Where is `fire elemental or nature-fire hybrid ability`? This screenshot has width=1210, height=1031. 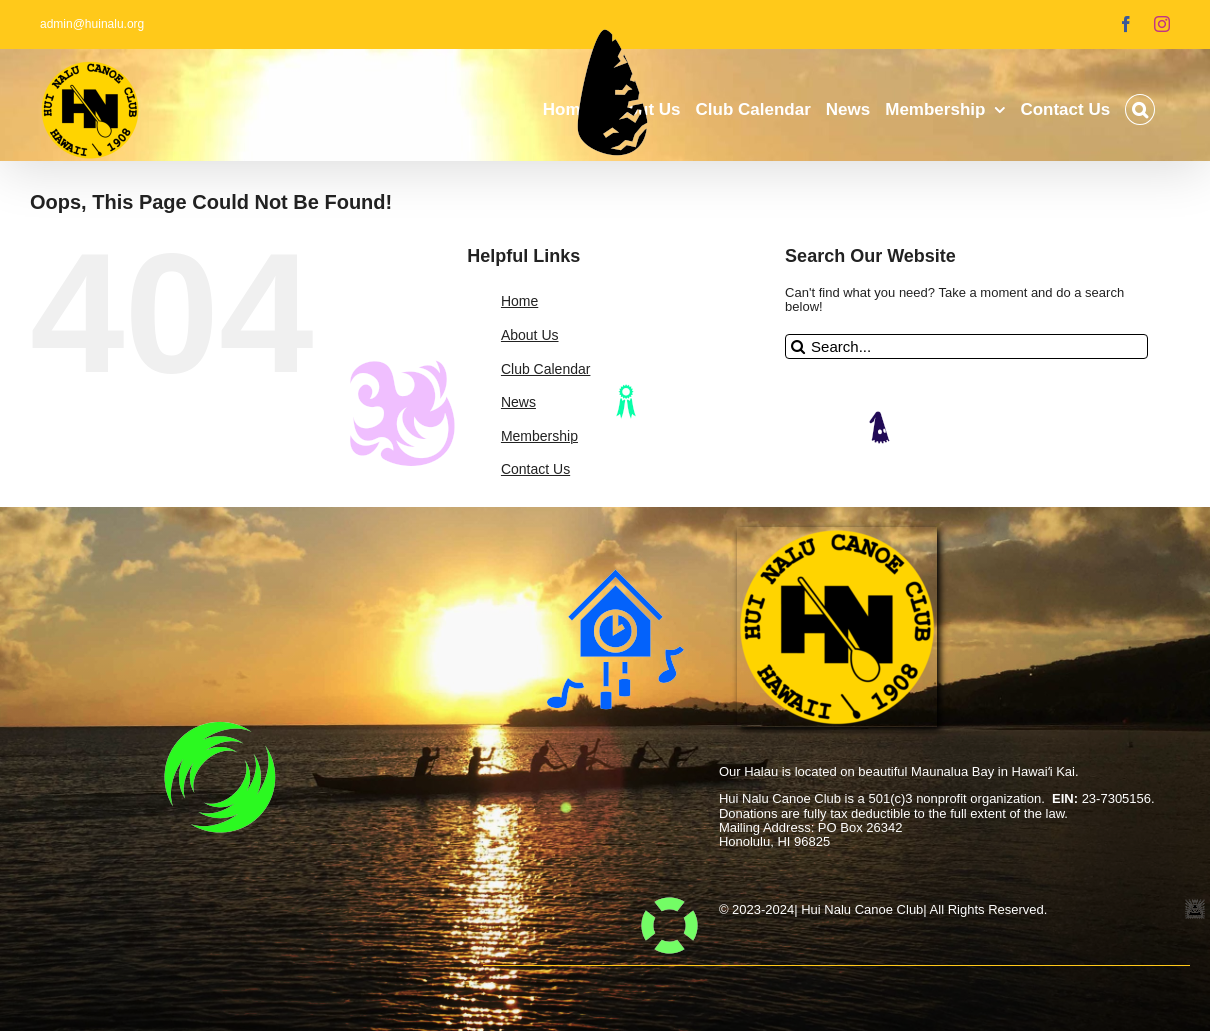
fire elemental or nature-fire hybrid ability is located at coordinates (402, 413).